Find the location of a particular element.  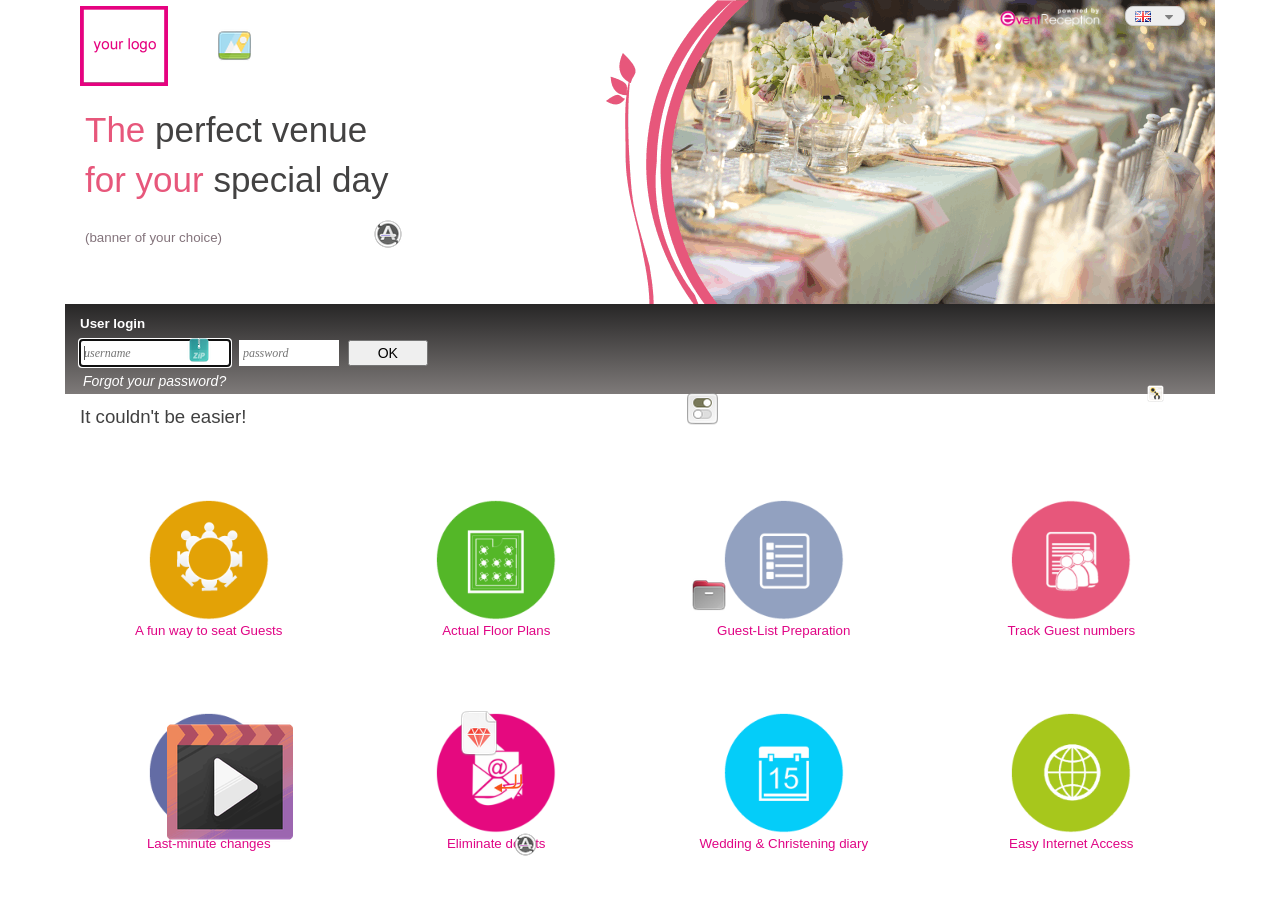

open the software updater application is located at coordinates (525, 844).